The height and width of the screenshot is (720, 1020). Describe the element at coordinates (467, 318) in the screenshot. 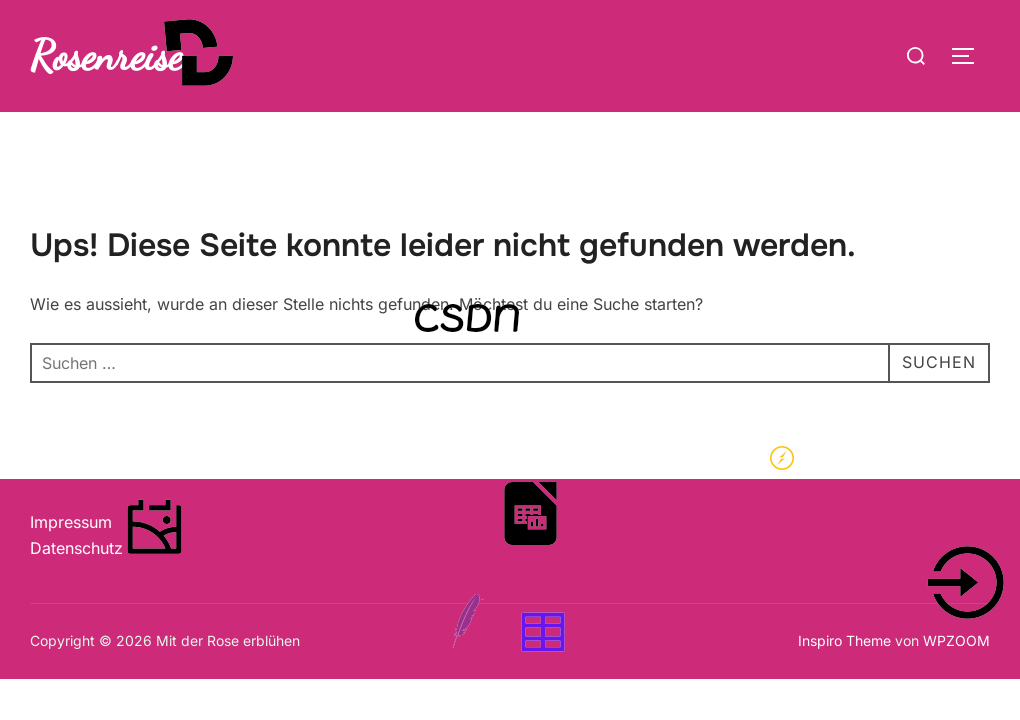

I see `visit CSDN developer community` at that location.